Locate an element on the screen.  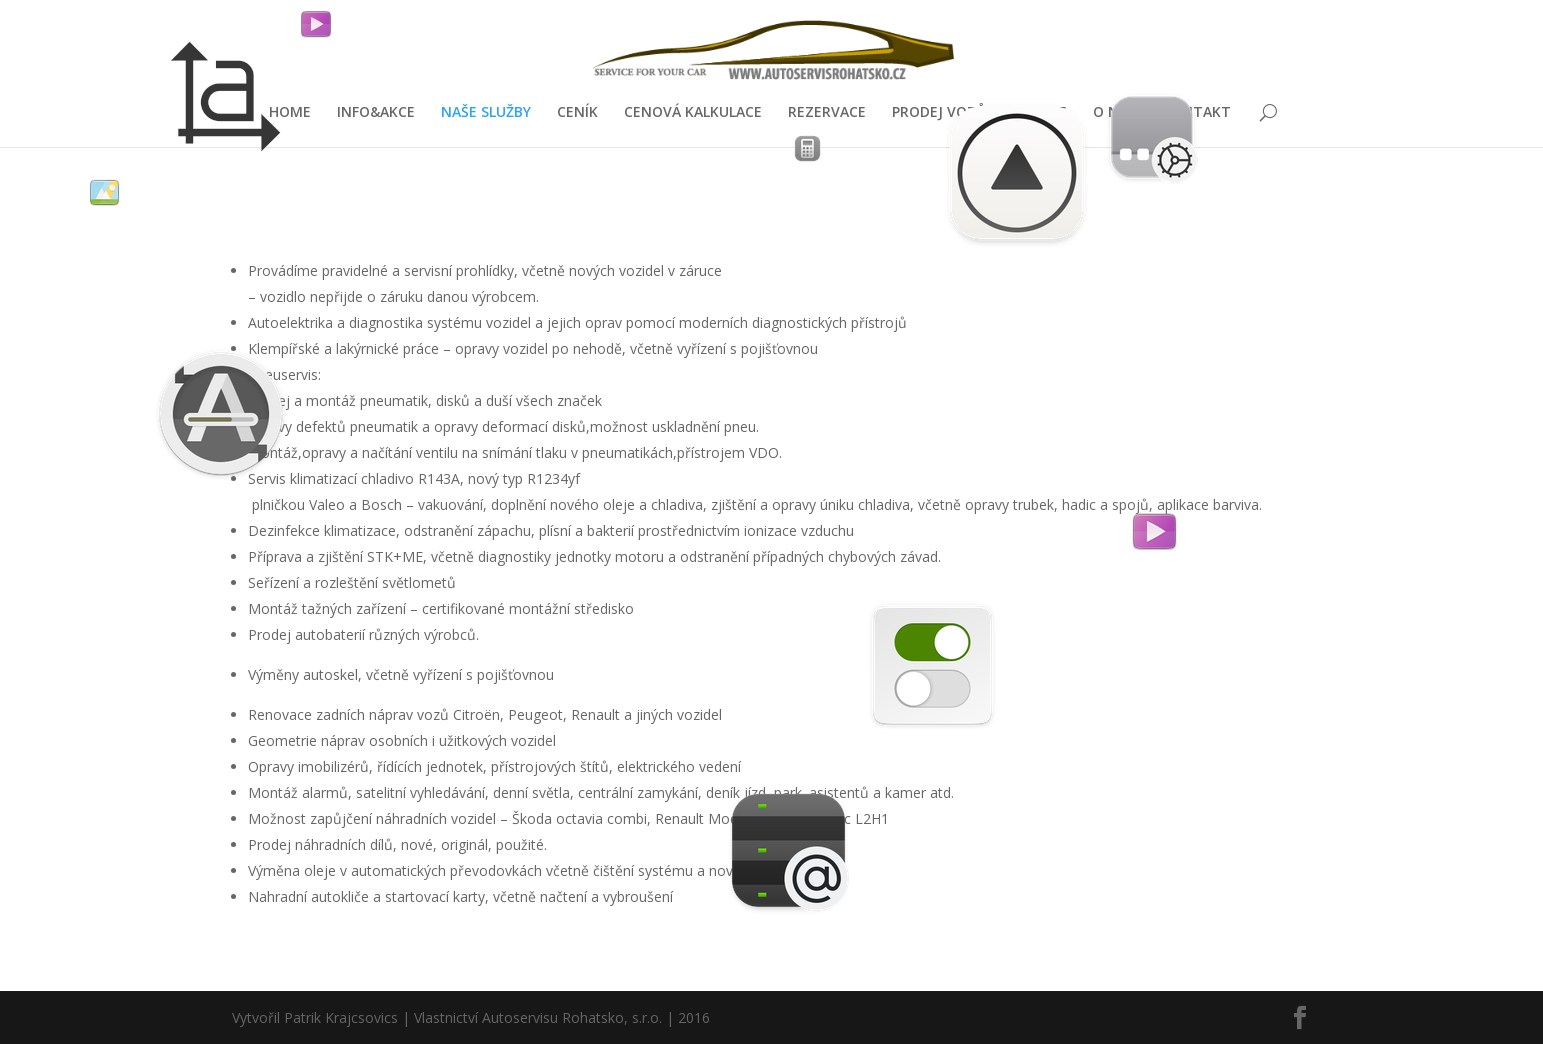
open the video player app is located at coordinates (1154, 531).